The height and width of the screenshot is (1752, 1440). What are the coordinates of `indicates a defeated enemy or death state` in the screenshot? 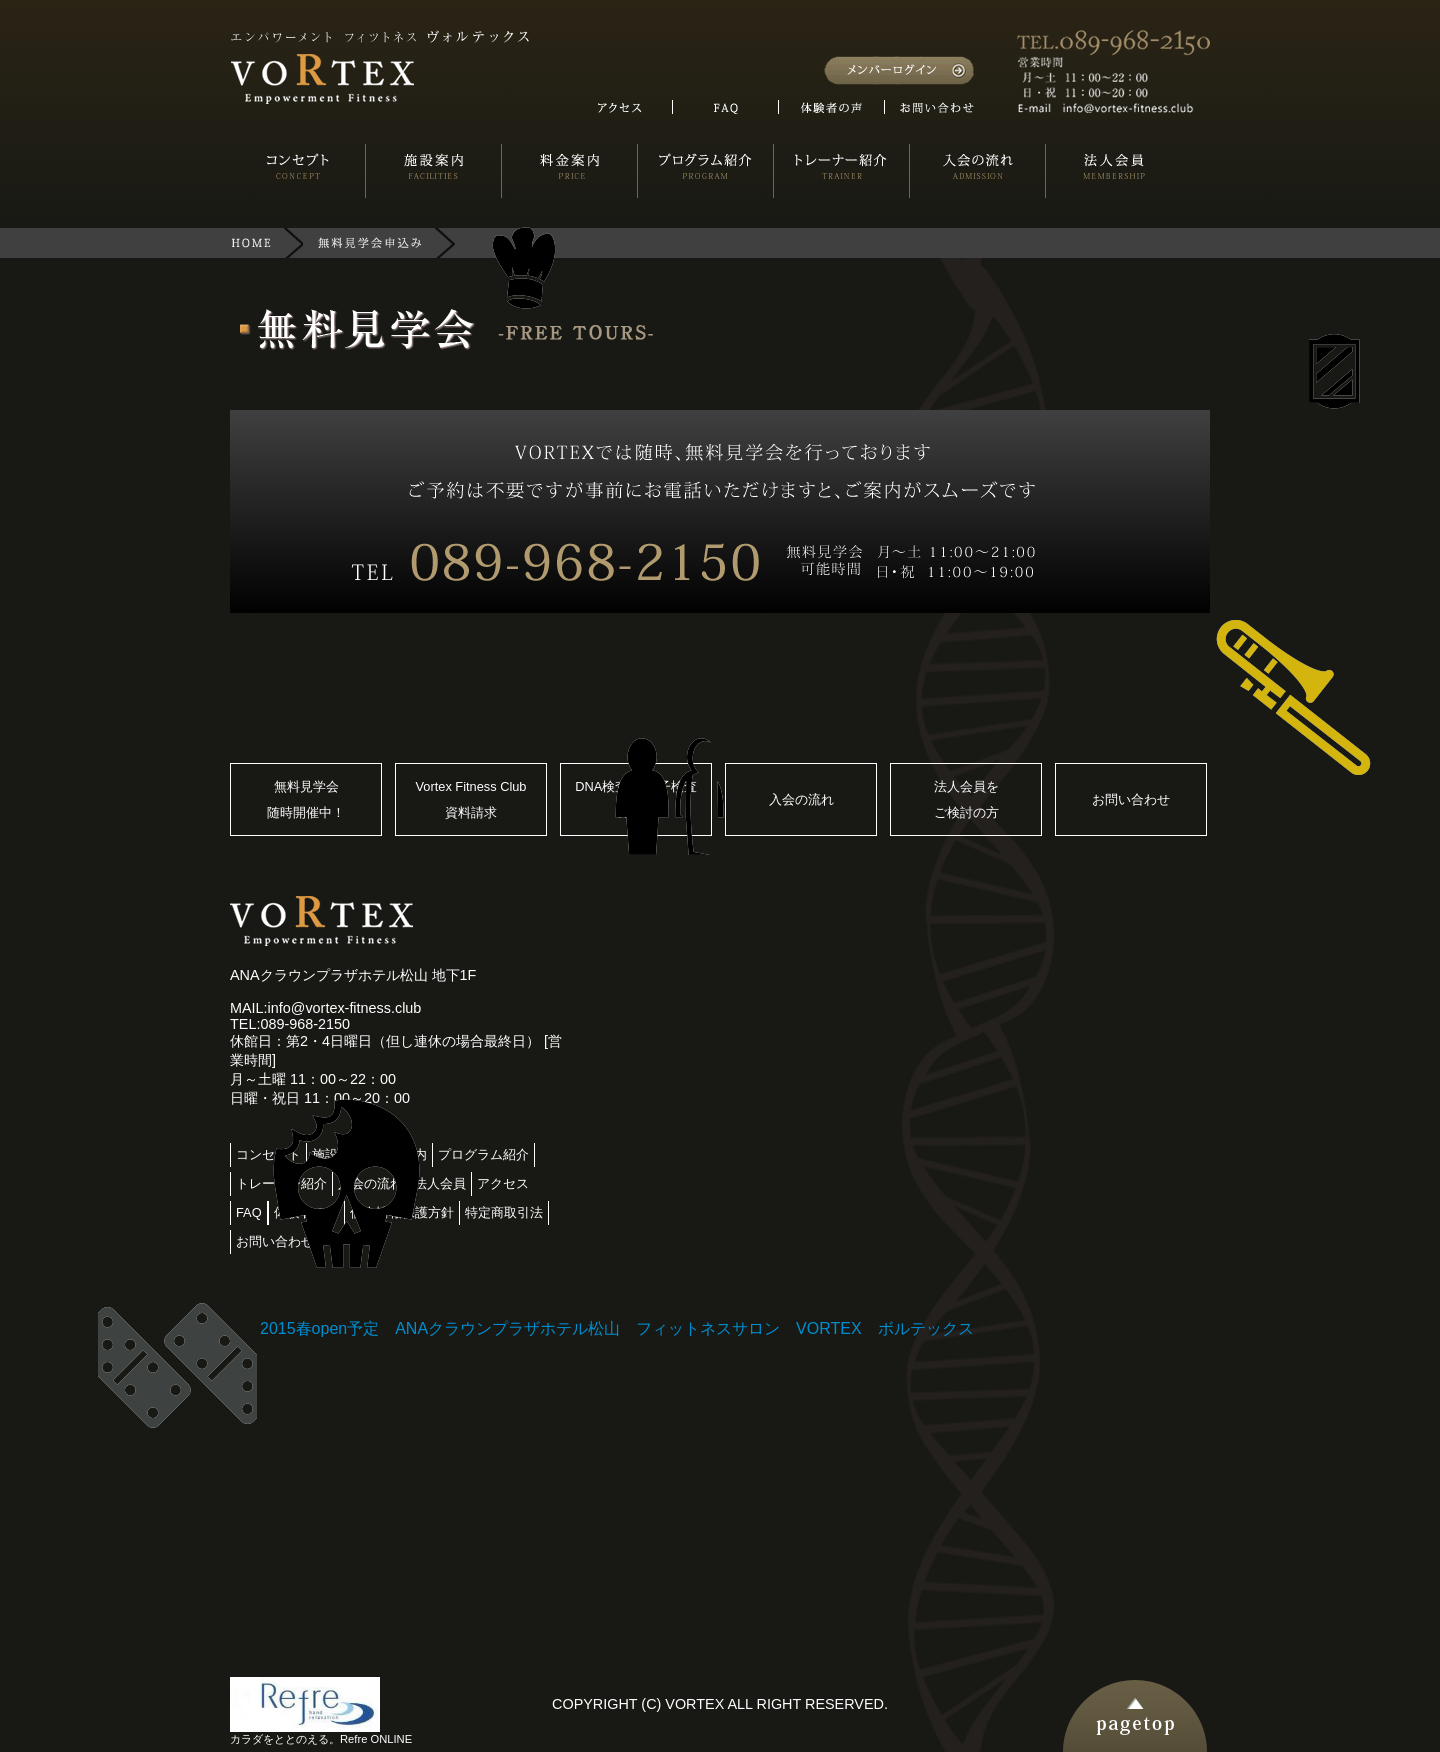 It's located at (344, 1185).